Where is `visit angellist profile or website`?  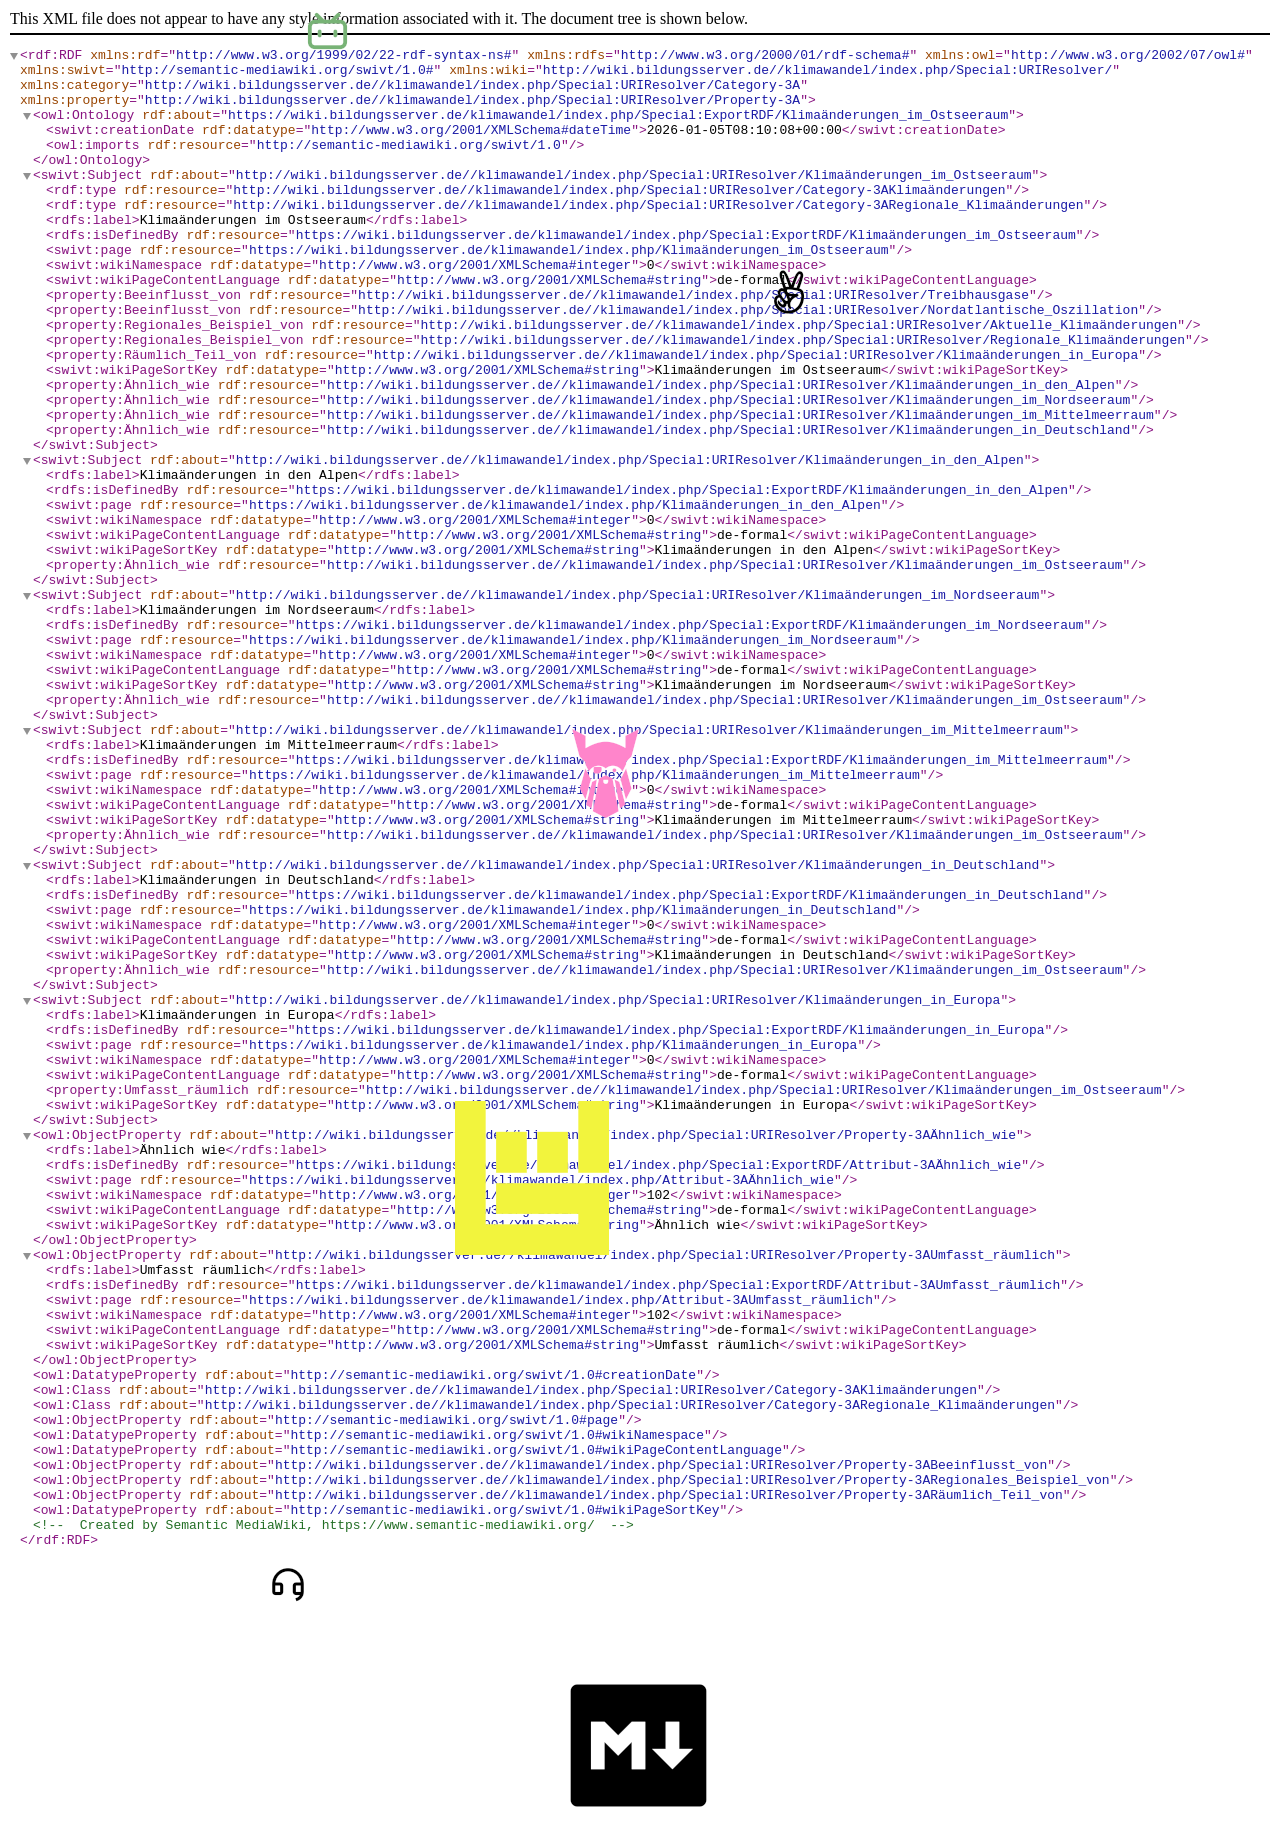
visit angellist profile or website is located at coordinates (789, 292).